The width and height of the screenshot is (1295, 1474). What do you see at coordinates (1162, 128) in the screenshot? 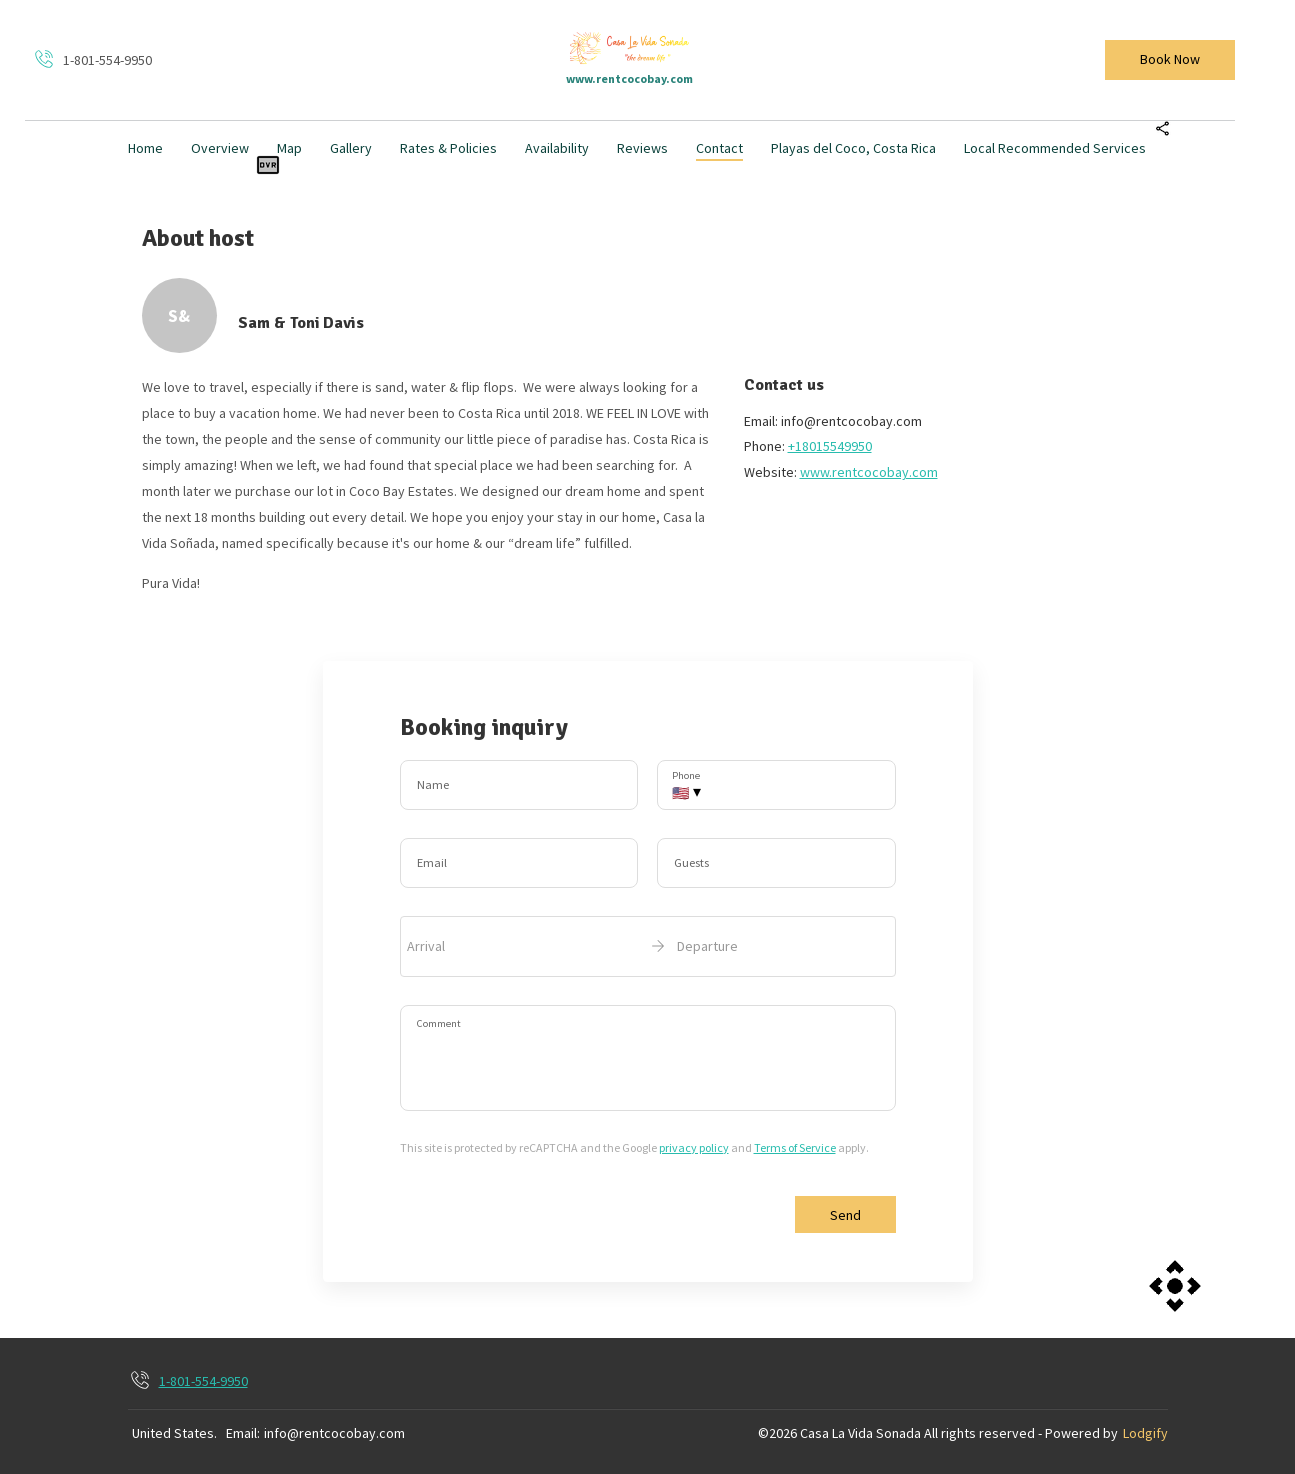
I see `share content with others` at bounding box center [1162, 128].